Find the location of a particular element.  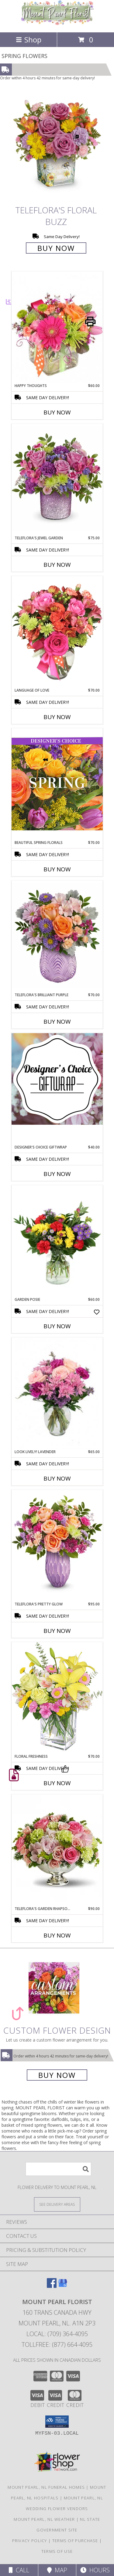

item successfully added to library is located at coordinates (77, 137).